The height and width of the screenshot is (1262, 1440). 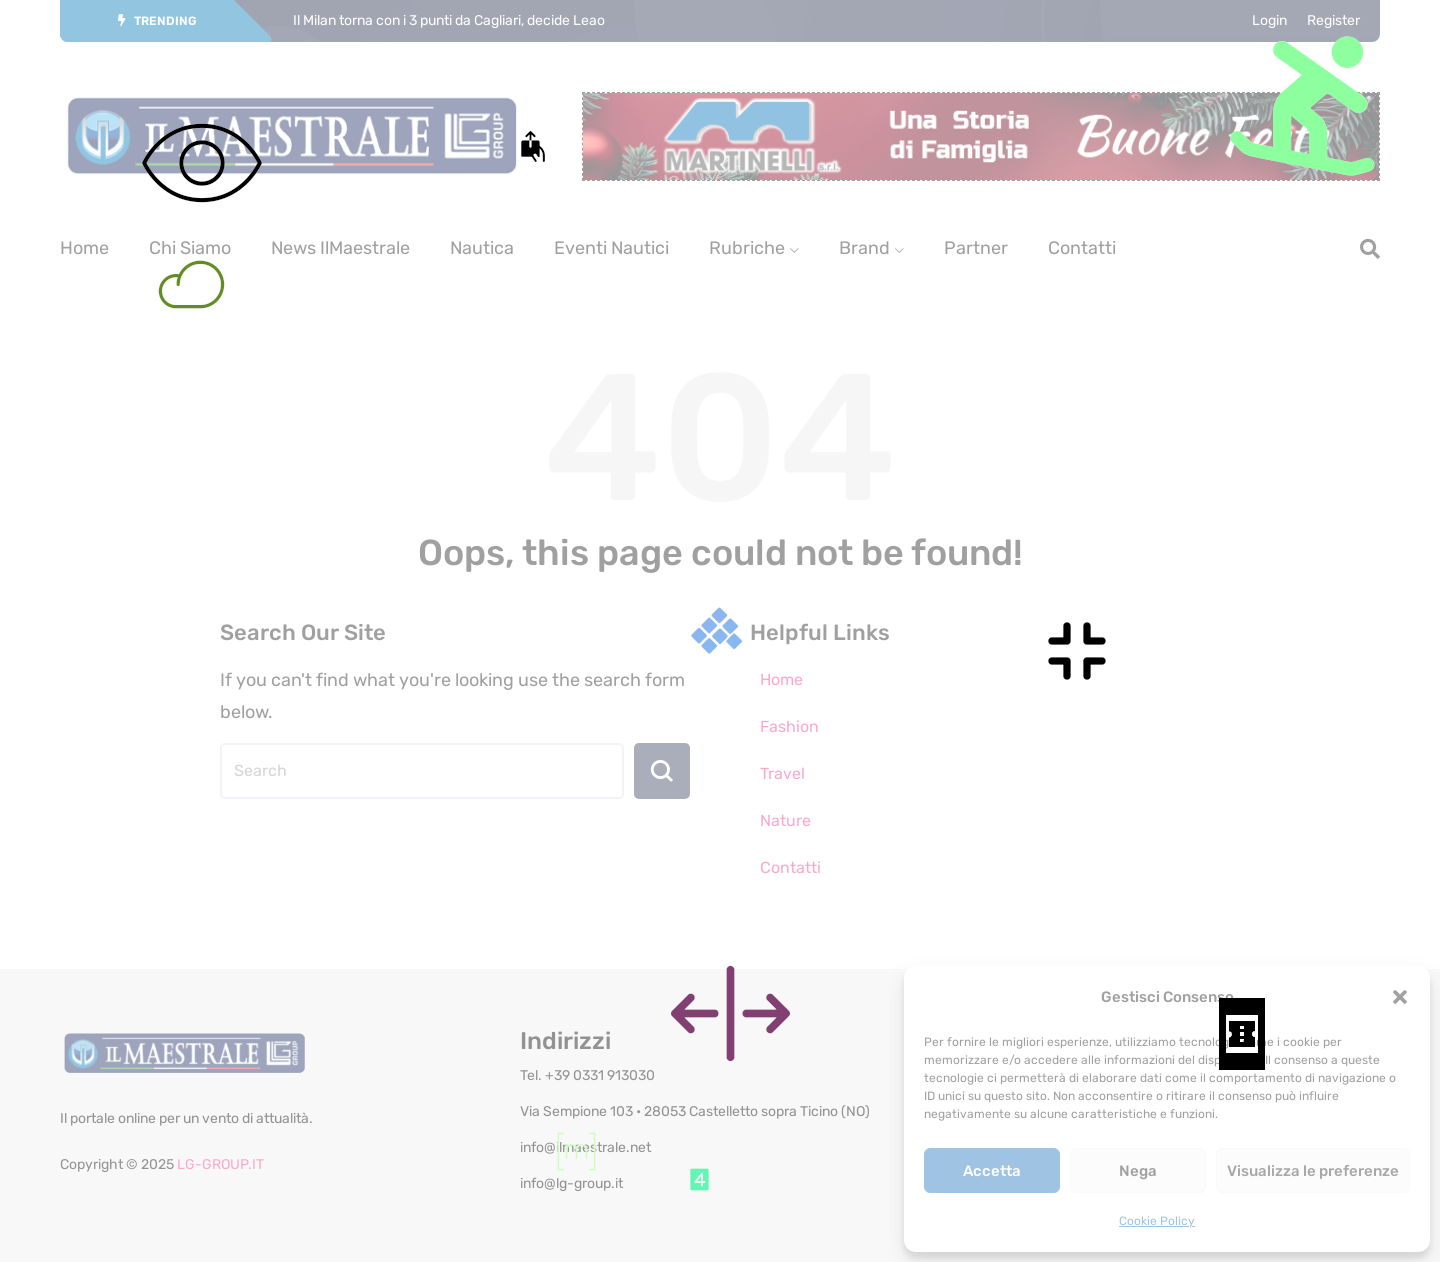 I want to click on link to Matrix messaging platform, so click(x=576, y=1151).